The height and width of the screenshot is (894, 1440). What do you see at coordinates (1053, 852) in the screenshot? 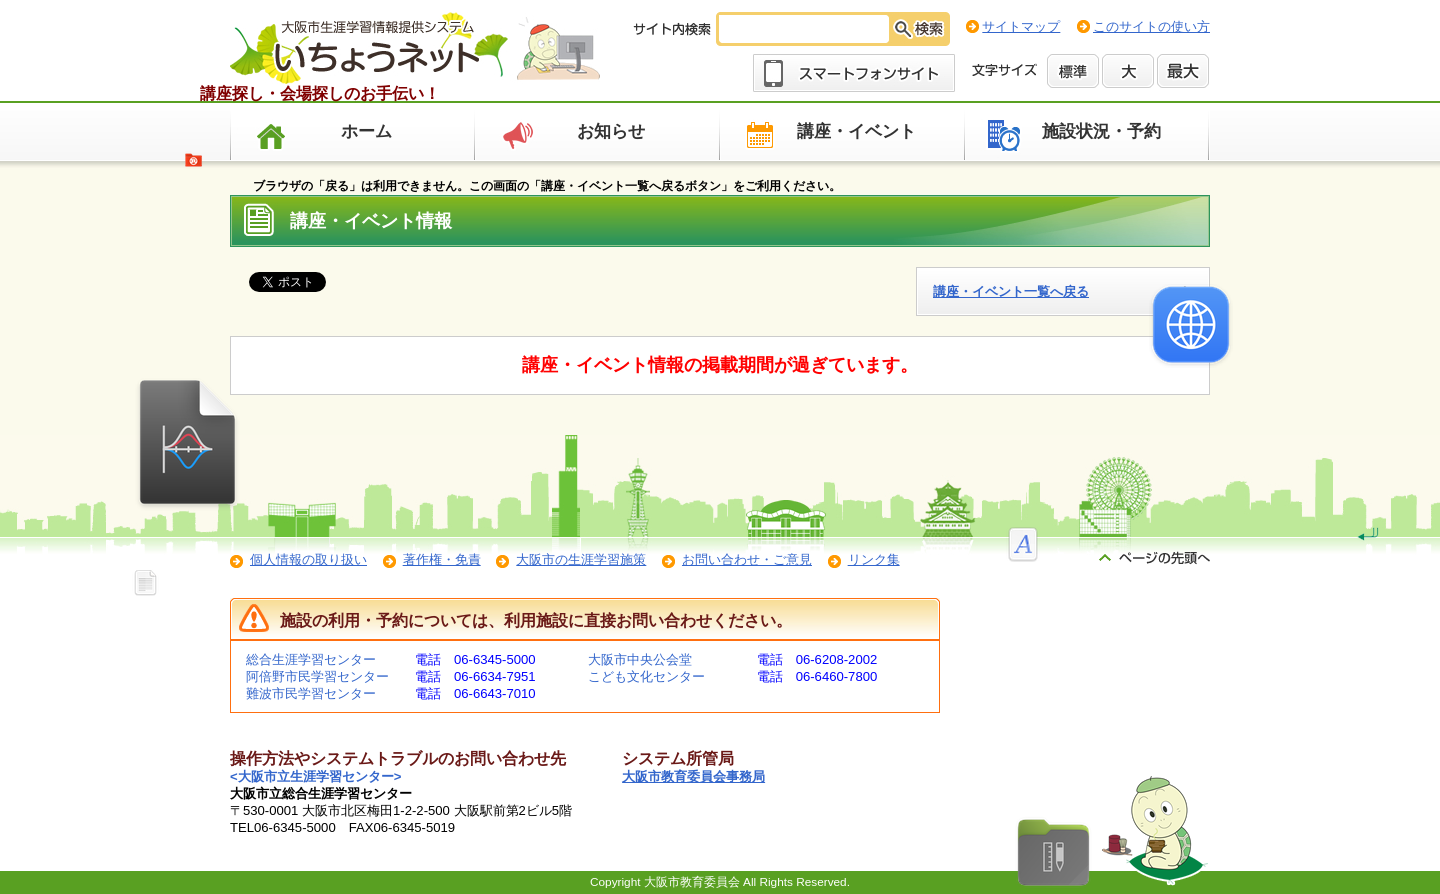
I see `open templates folder` at bounding box center [1053, 852].